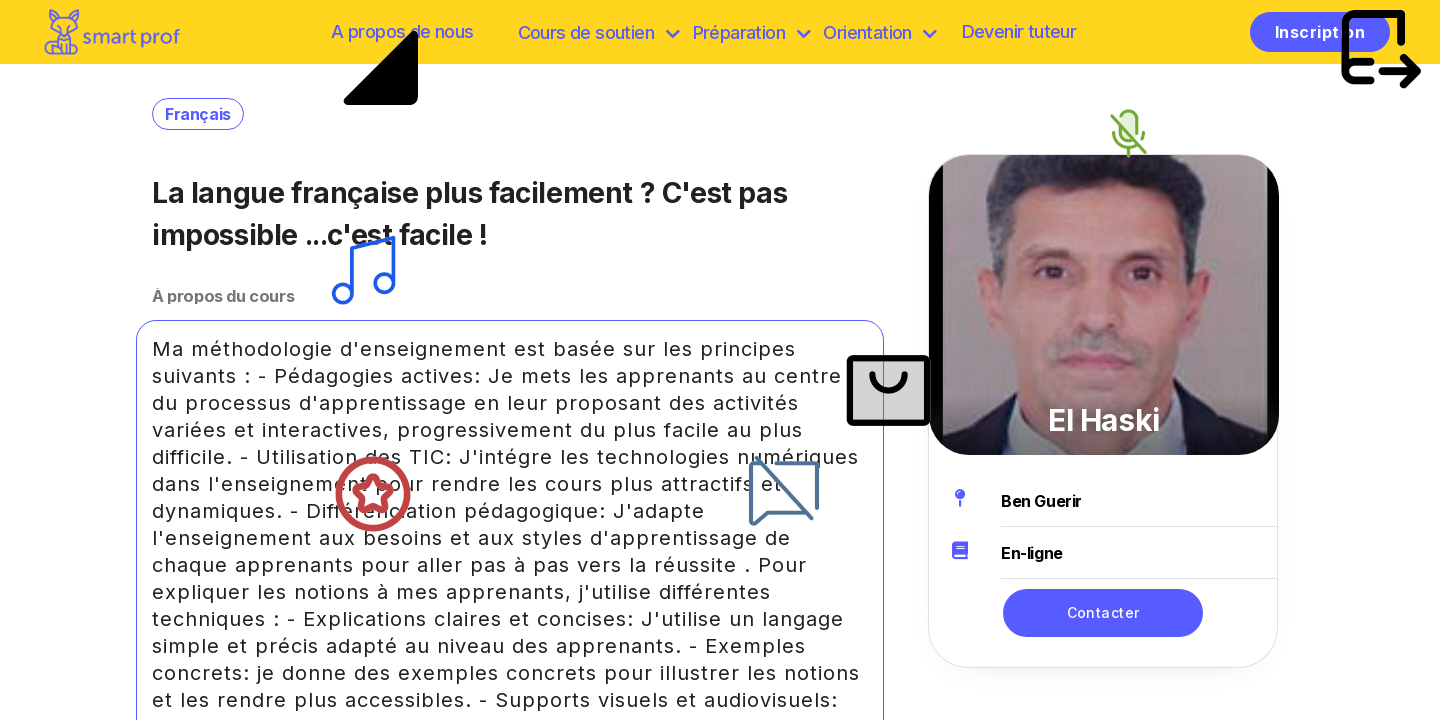  What do you see at coordinates (367, 271) in the screenshot?
I see `access music or audio player` at bounding box center [367, 271].